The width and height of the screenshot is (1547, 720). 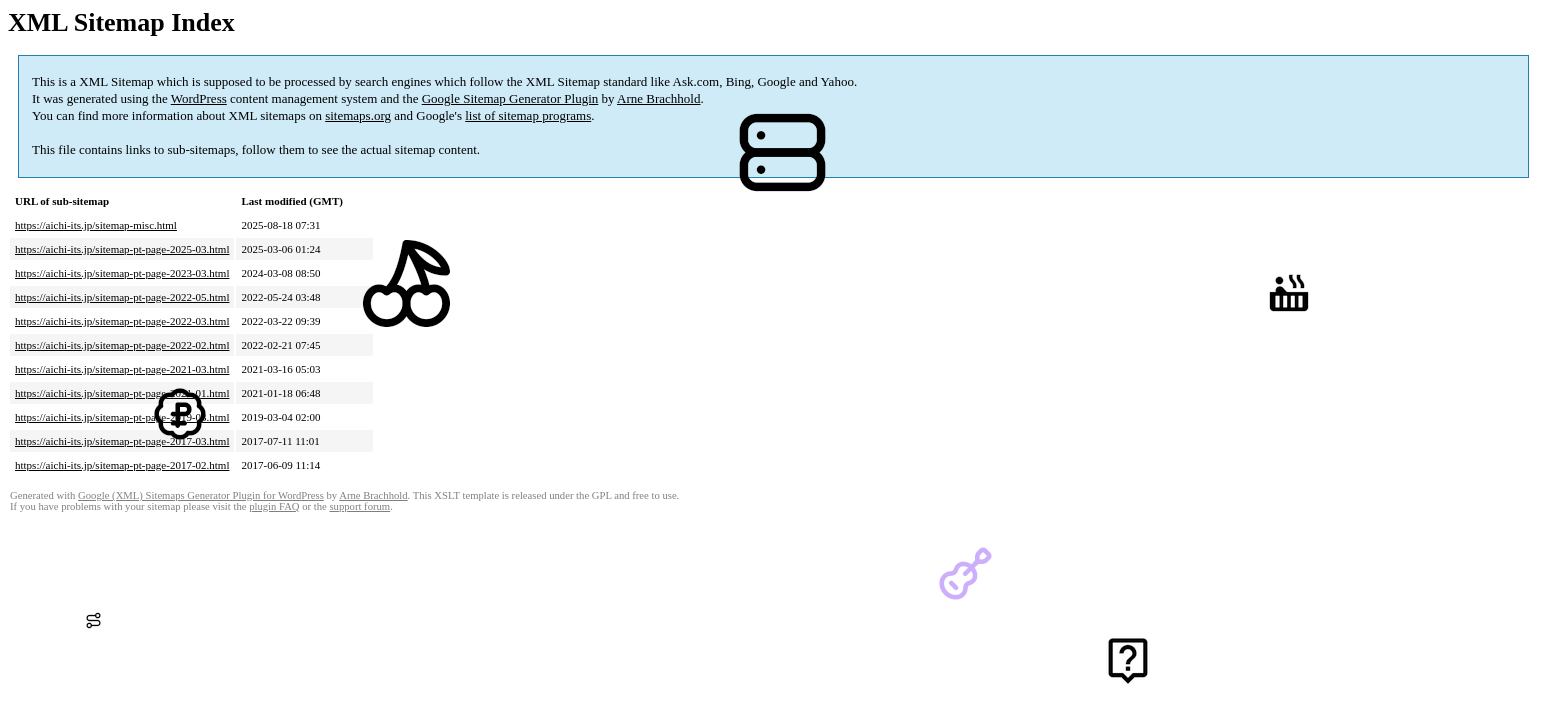 I want to click on indicates fruit or food category, so click(x=406, y=283).